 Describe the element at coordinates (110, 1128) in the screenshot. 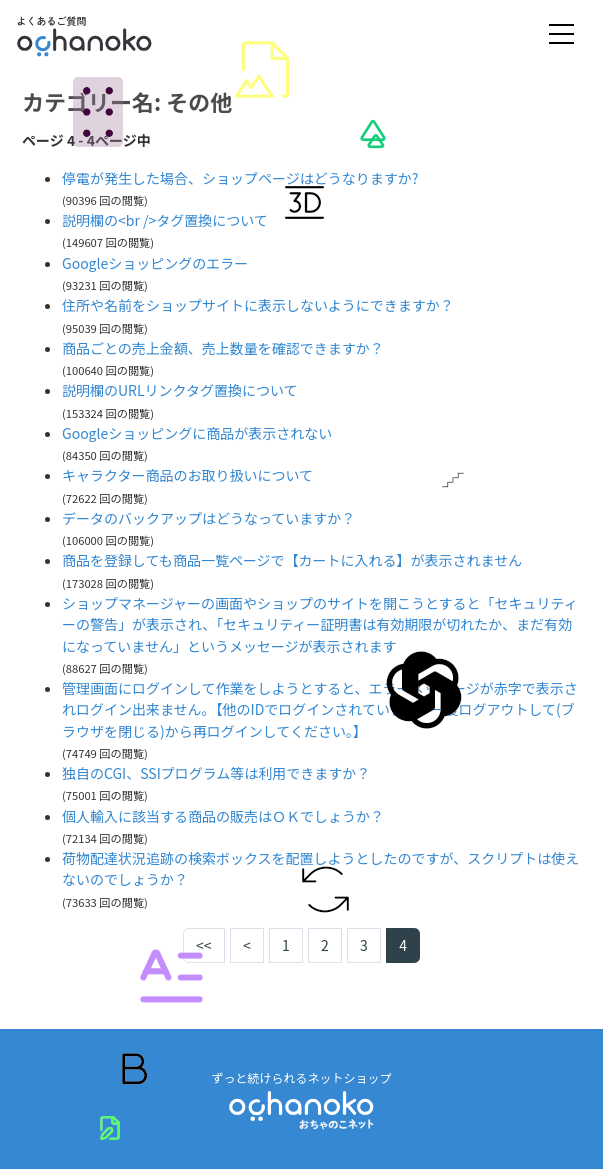

I see `edit this document` at that location.